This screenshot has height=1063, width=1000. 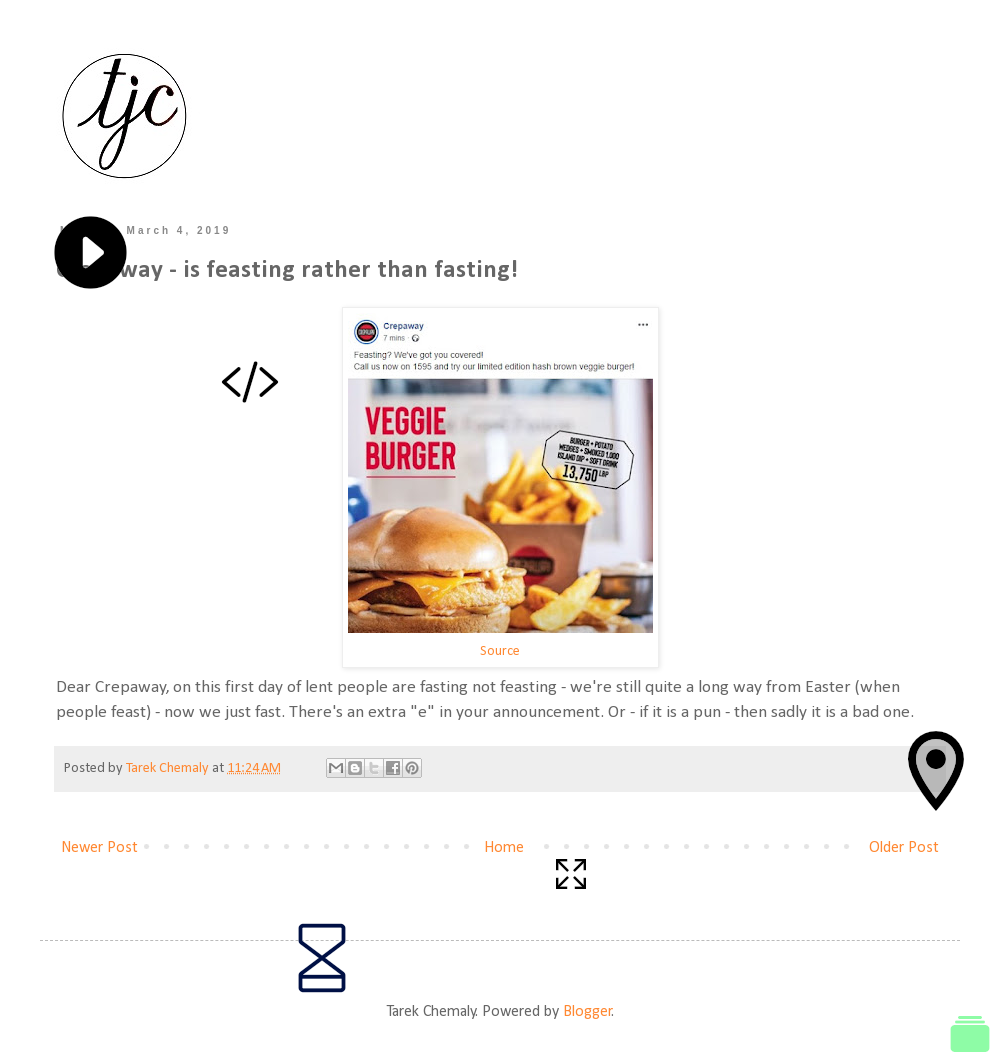 What do you see at coordinates (250, 382) in the screenshot?
I see `view or edit source code` at bounding box center [250, 382].